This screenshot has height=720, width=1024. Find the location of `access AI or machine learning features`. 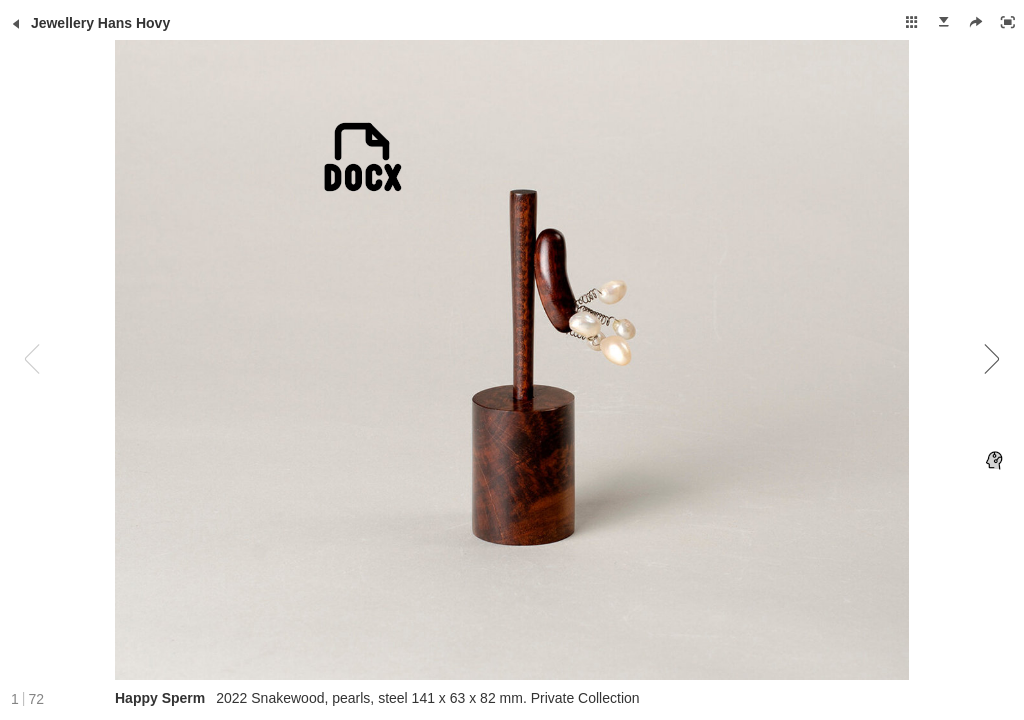

access AI or machine learning features is located at coordinates (994, 460).